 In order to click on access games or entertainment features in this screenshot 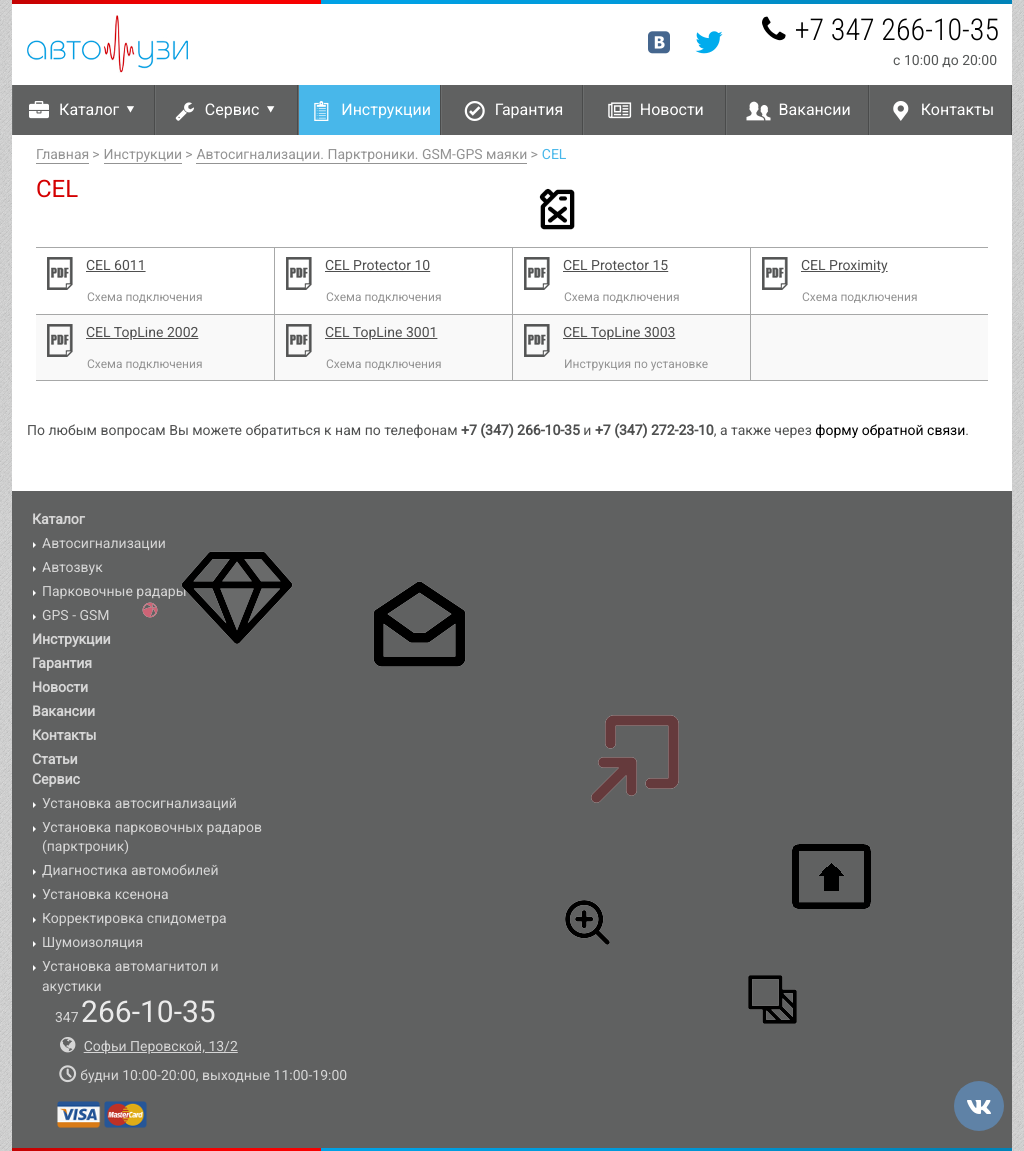, I will do `click(150, 610)`.